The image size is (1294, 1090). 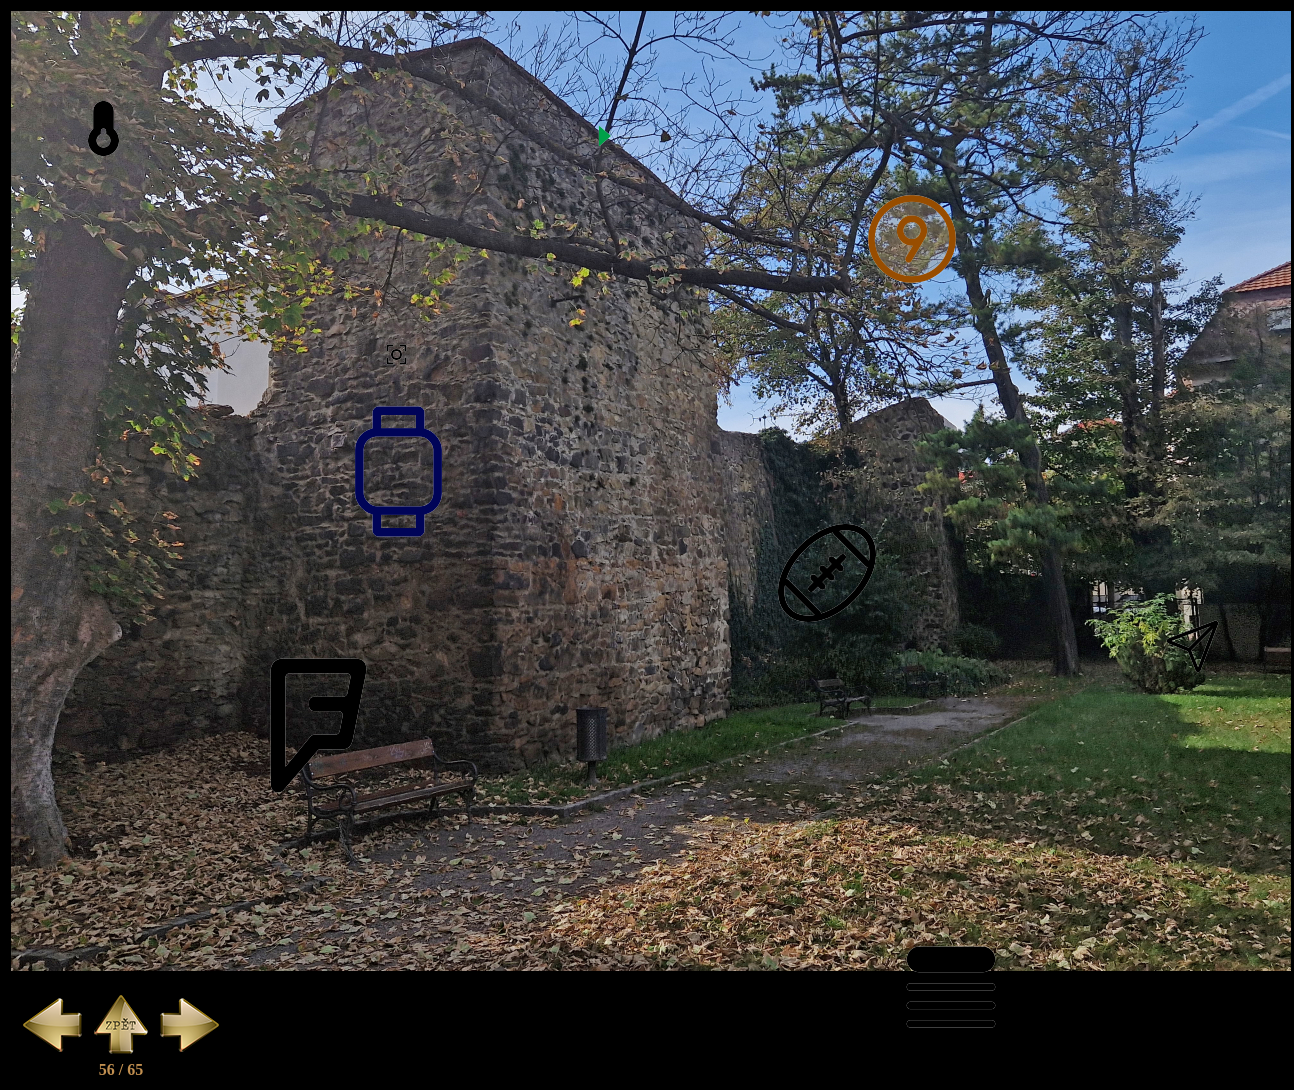 What do you see at coordinates (103, 128) in the screenshot?
I see `indicates low temperature reading` at bounding box center [103, 128].